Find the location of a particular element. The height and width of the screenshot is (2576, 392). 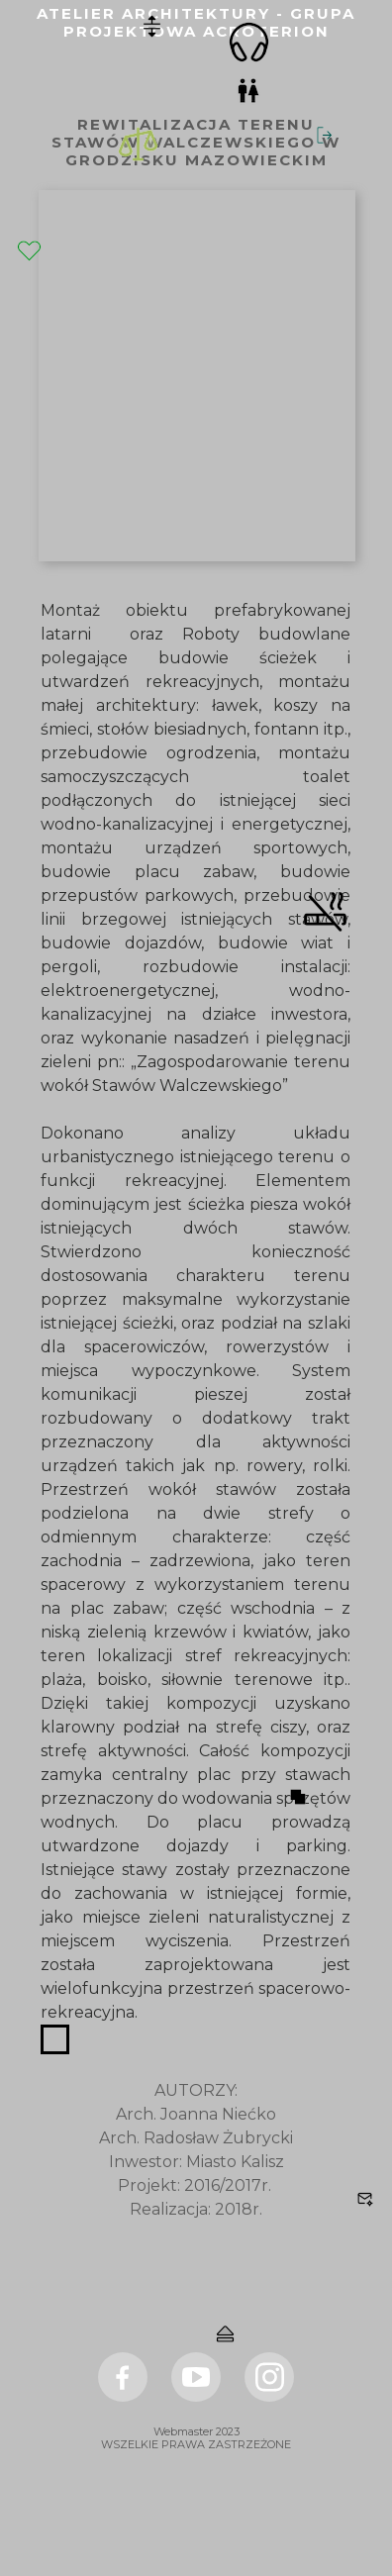

AI-powered email or smart compose feature is located at coordinates (364, 2198).